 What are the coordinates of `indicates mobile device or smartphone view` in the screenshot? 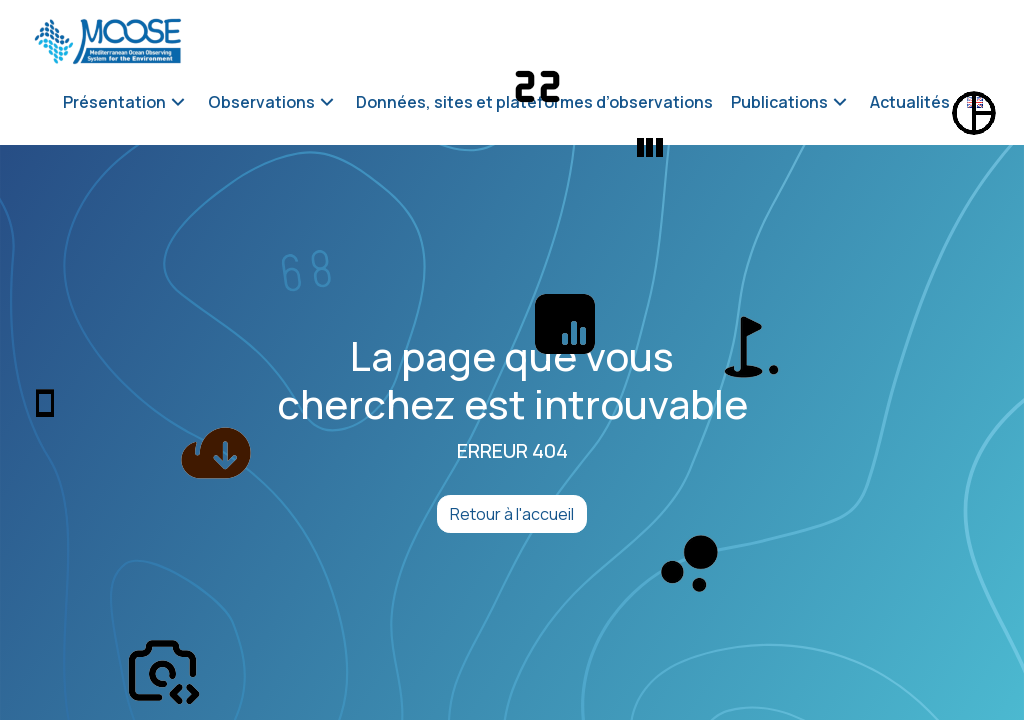 It's located at (45, 403).